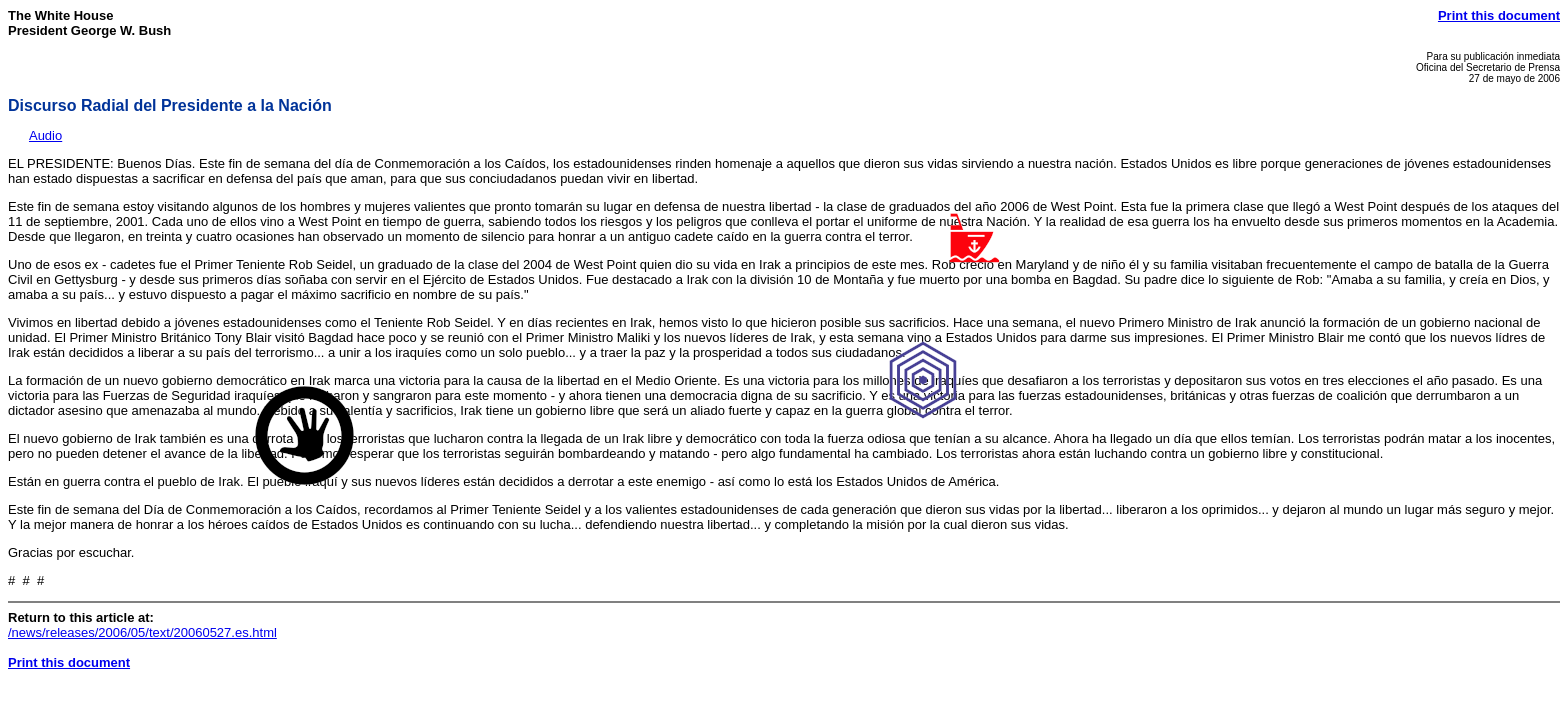  I want to click on access layered or nested game structures, so click(923, 380).